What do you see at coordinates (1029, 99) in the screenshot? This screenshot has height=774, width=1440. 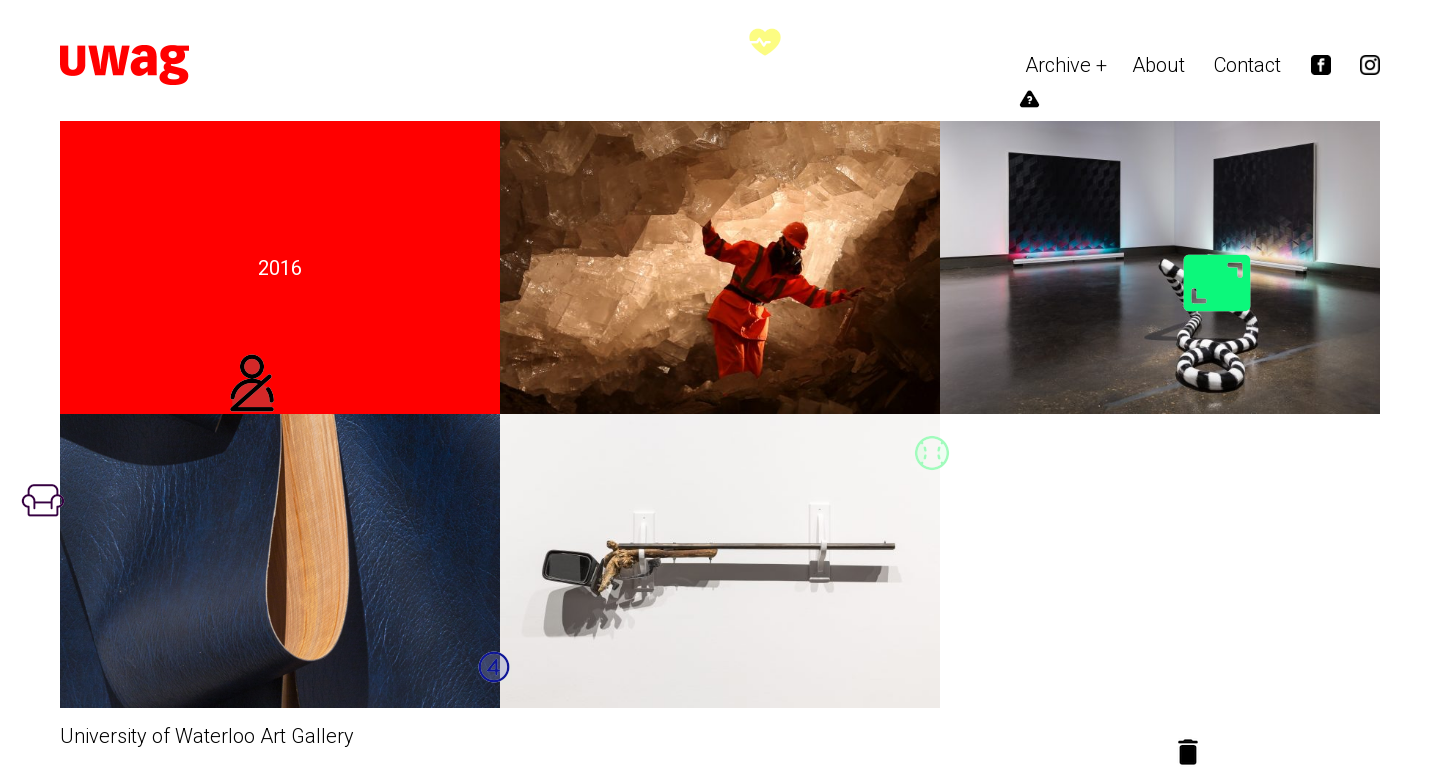 I see `indicates a warning or caution that requires attention` at bounding box center [1029, 99].